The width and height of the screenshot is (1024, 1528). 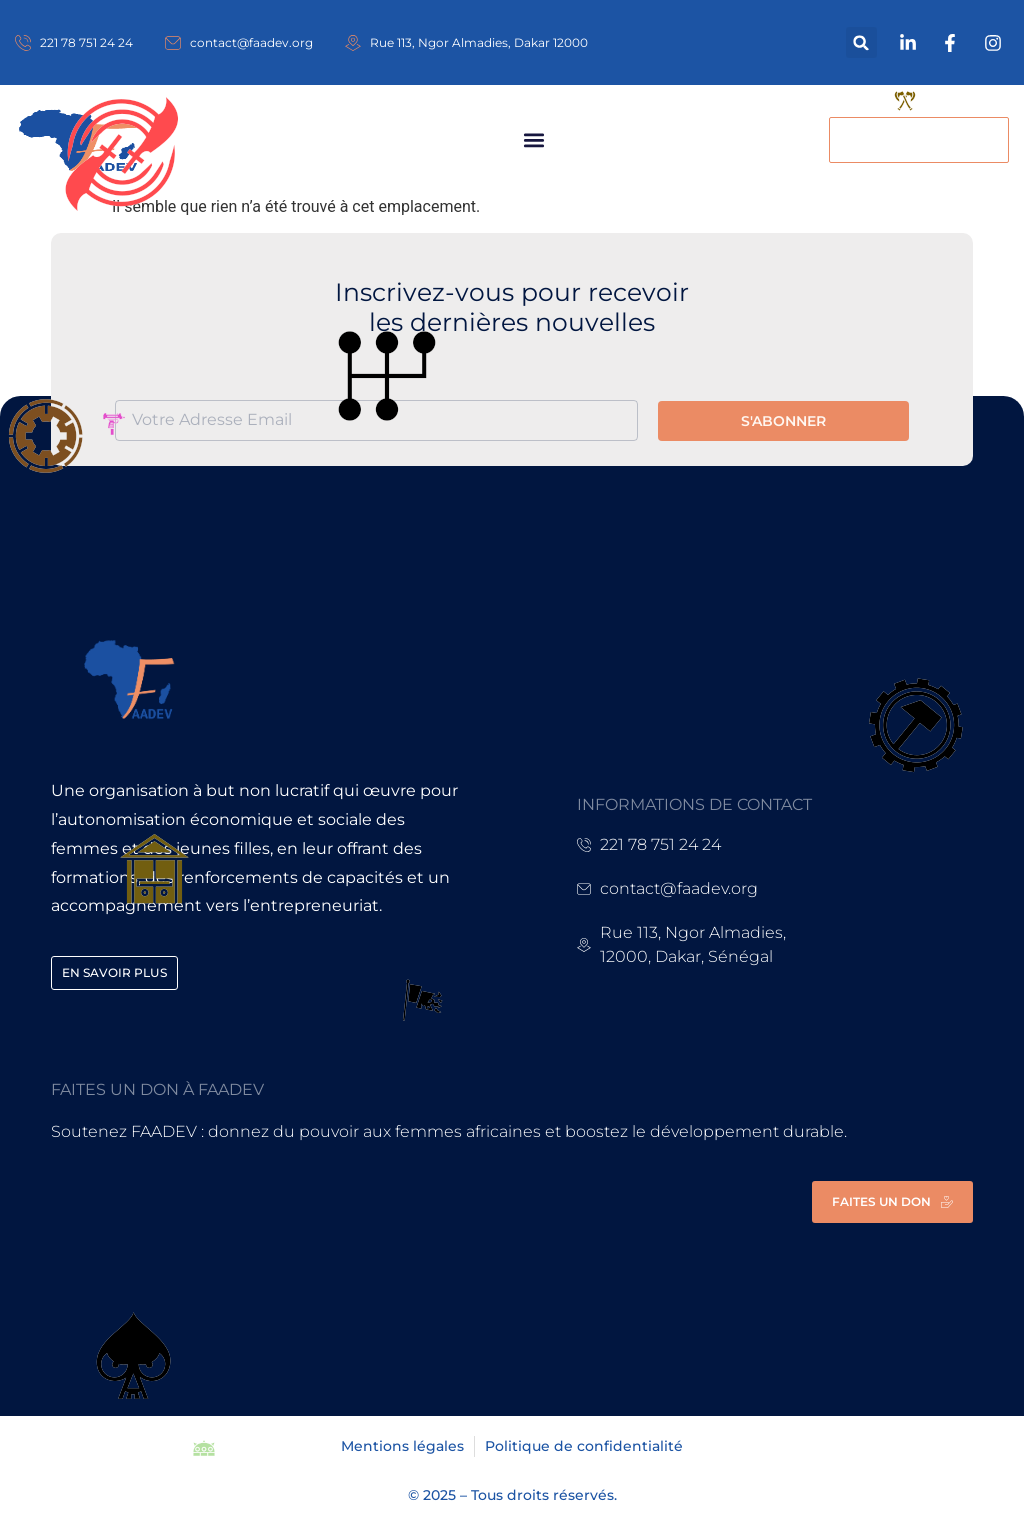 I want to click on access combat or battle features, so click(x=905, y=101).